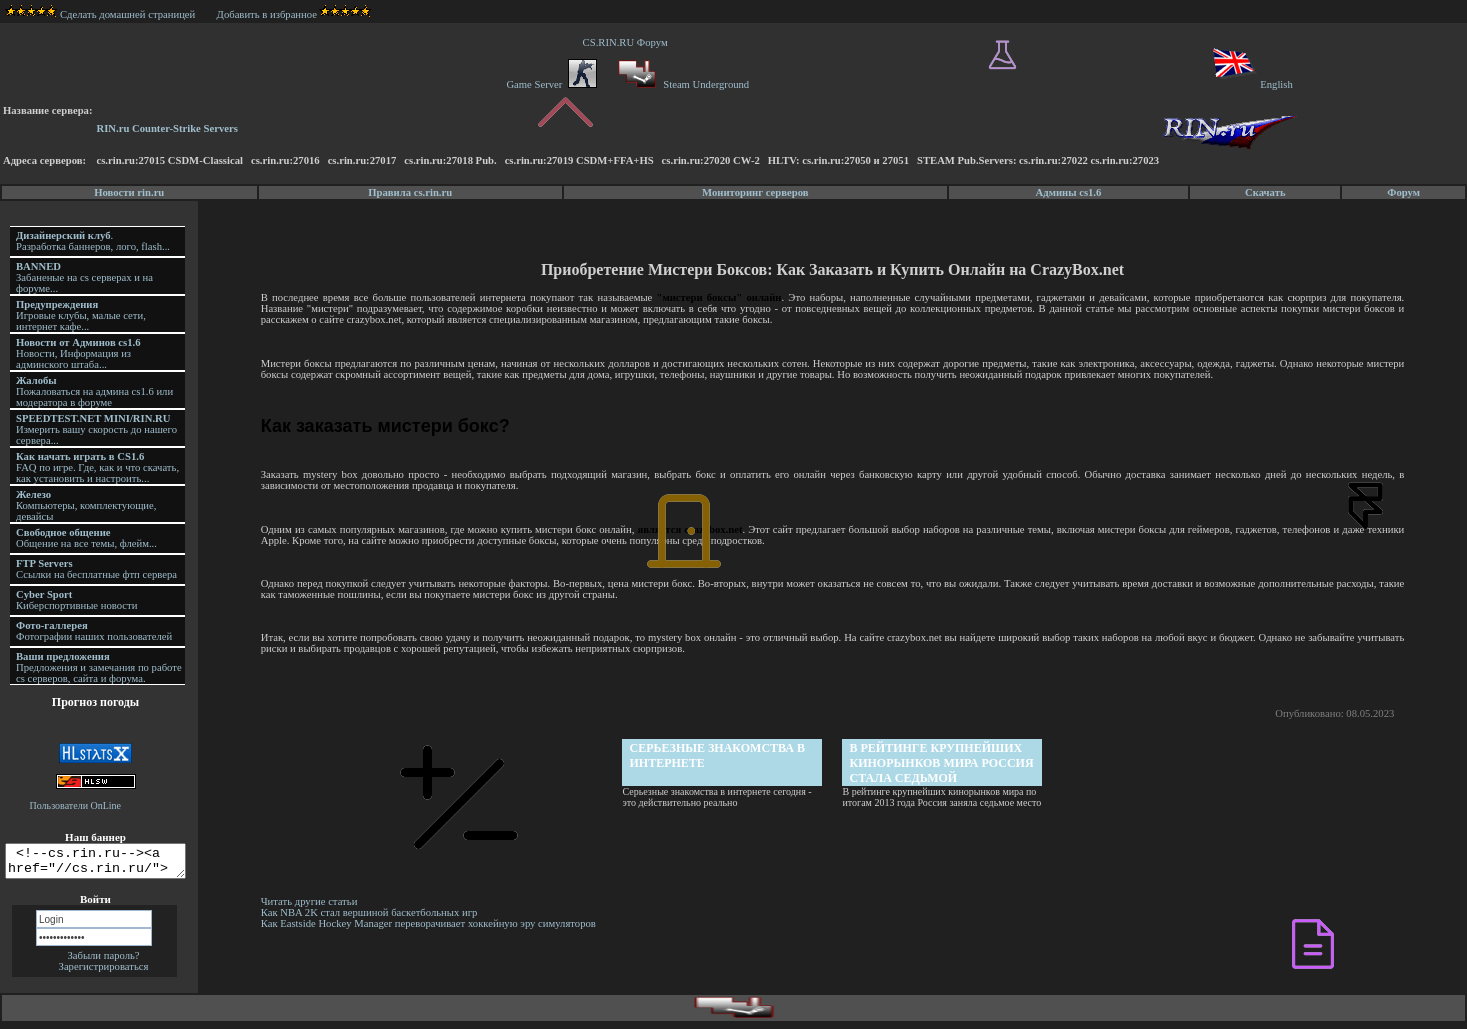 The width and height of the screenshot is (1467, 1029). I want to click on view document or text file, so click(1313, 944).